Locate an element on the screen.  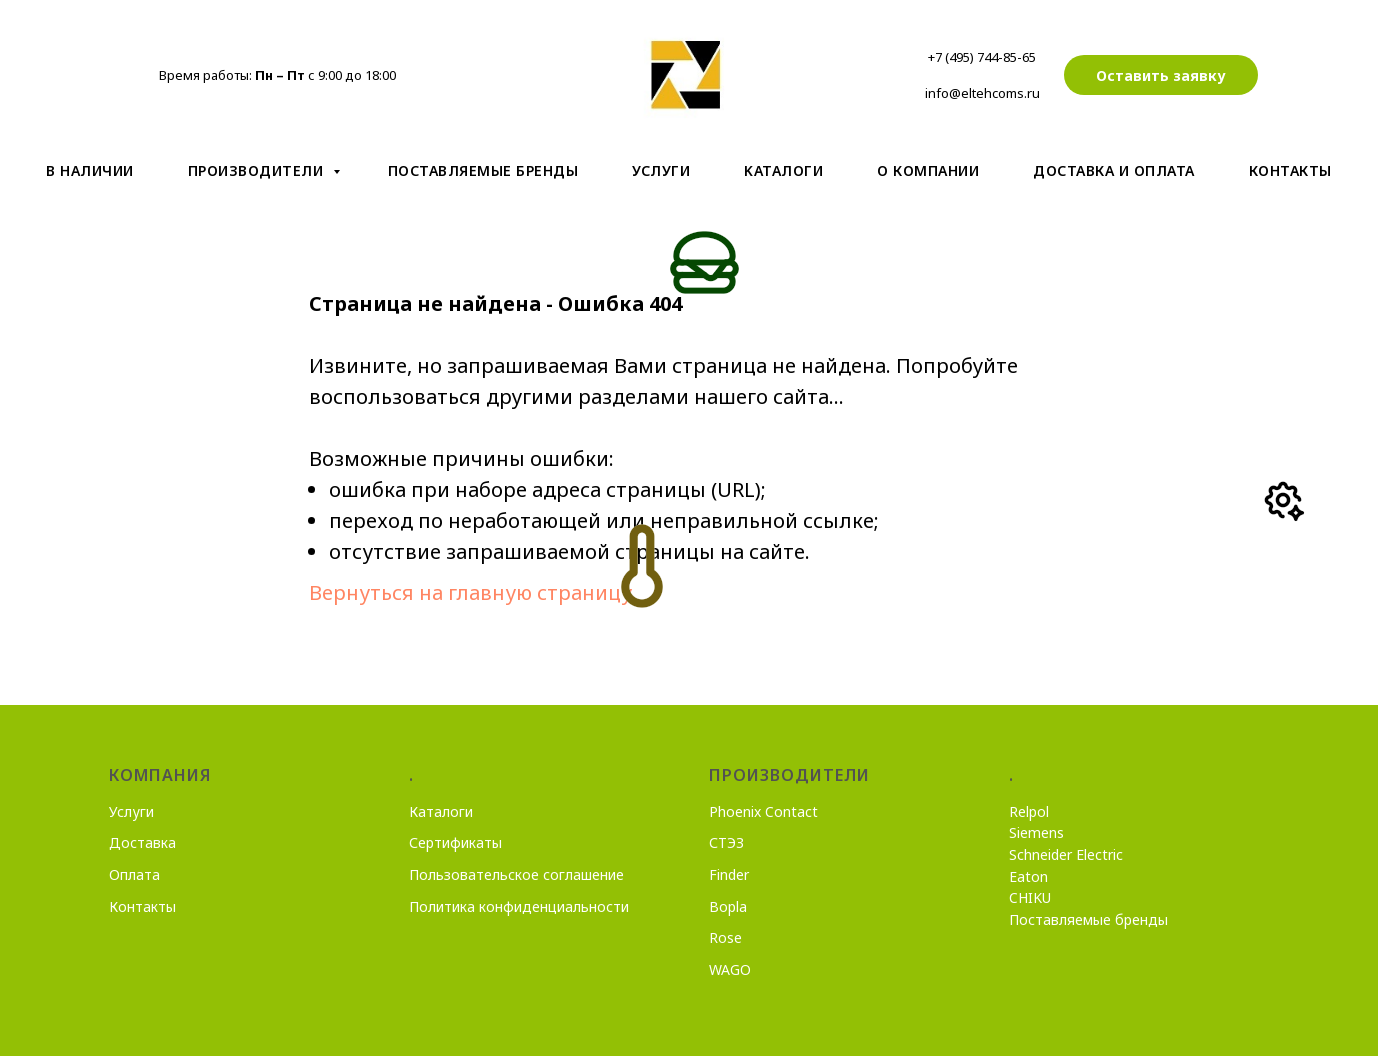
view food or restaurant options is located at coordinates (704, 262).